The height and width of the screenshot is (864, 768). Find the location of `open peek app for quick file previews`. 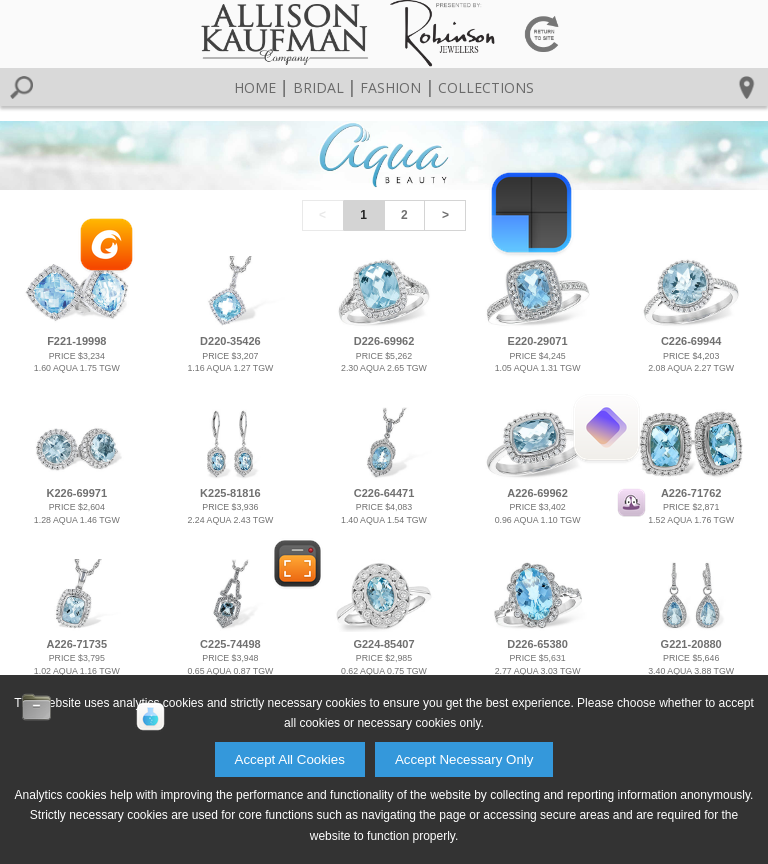

open peek app for quick file previews is located at coordinates (297, 563).